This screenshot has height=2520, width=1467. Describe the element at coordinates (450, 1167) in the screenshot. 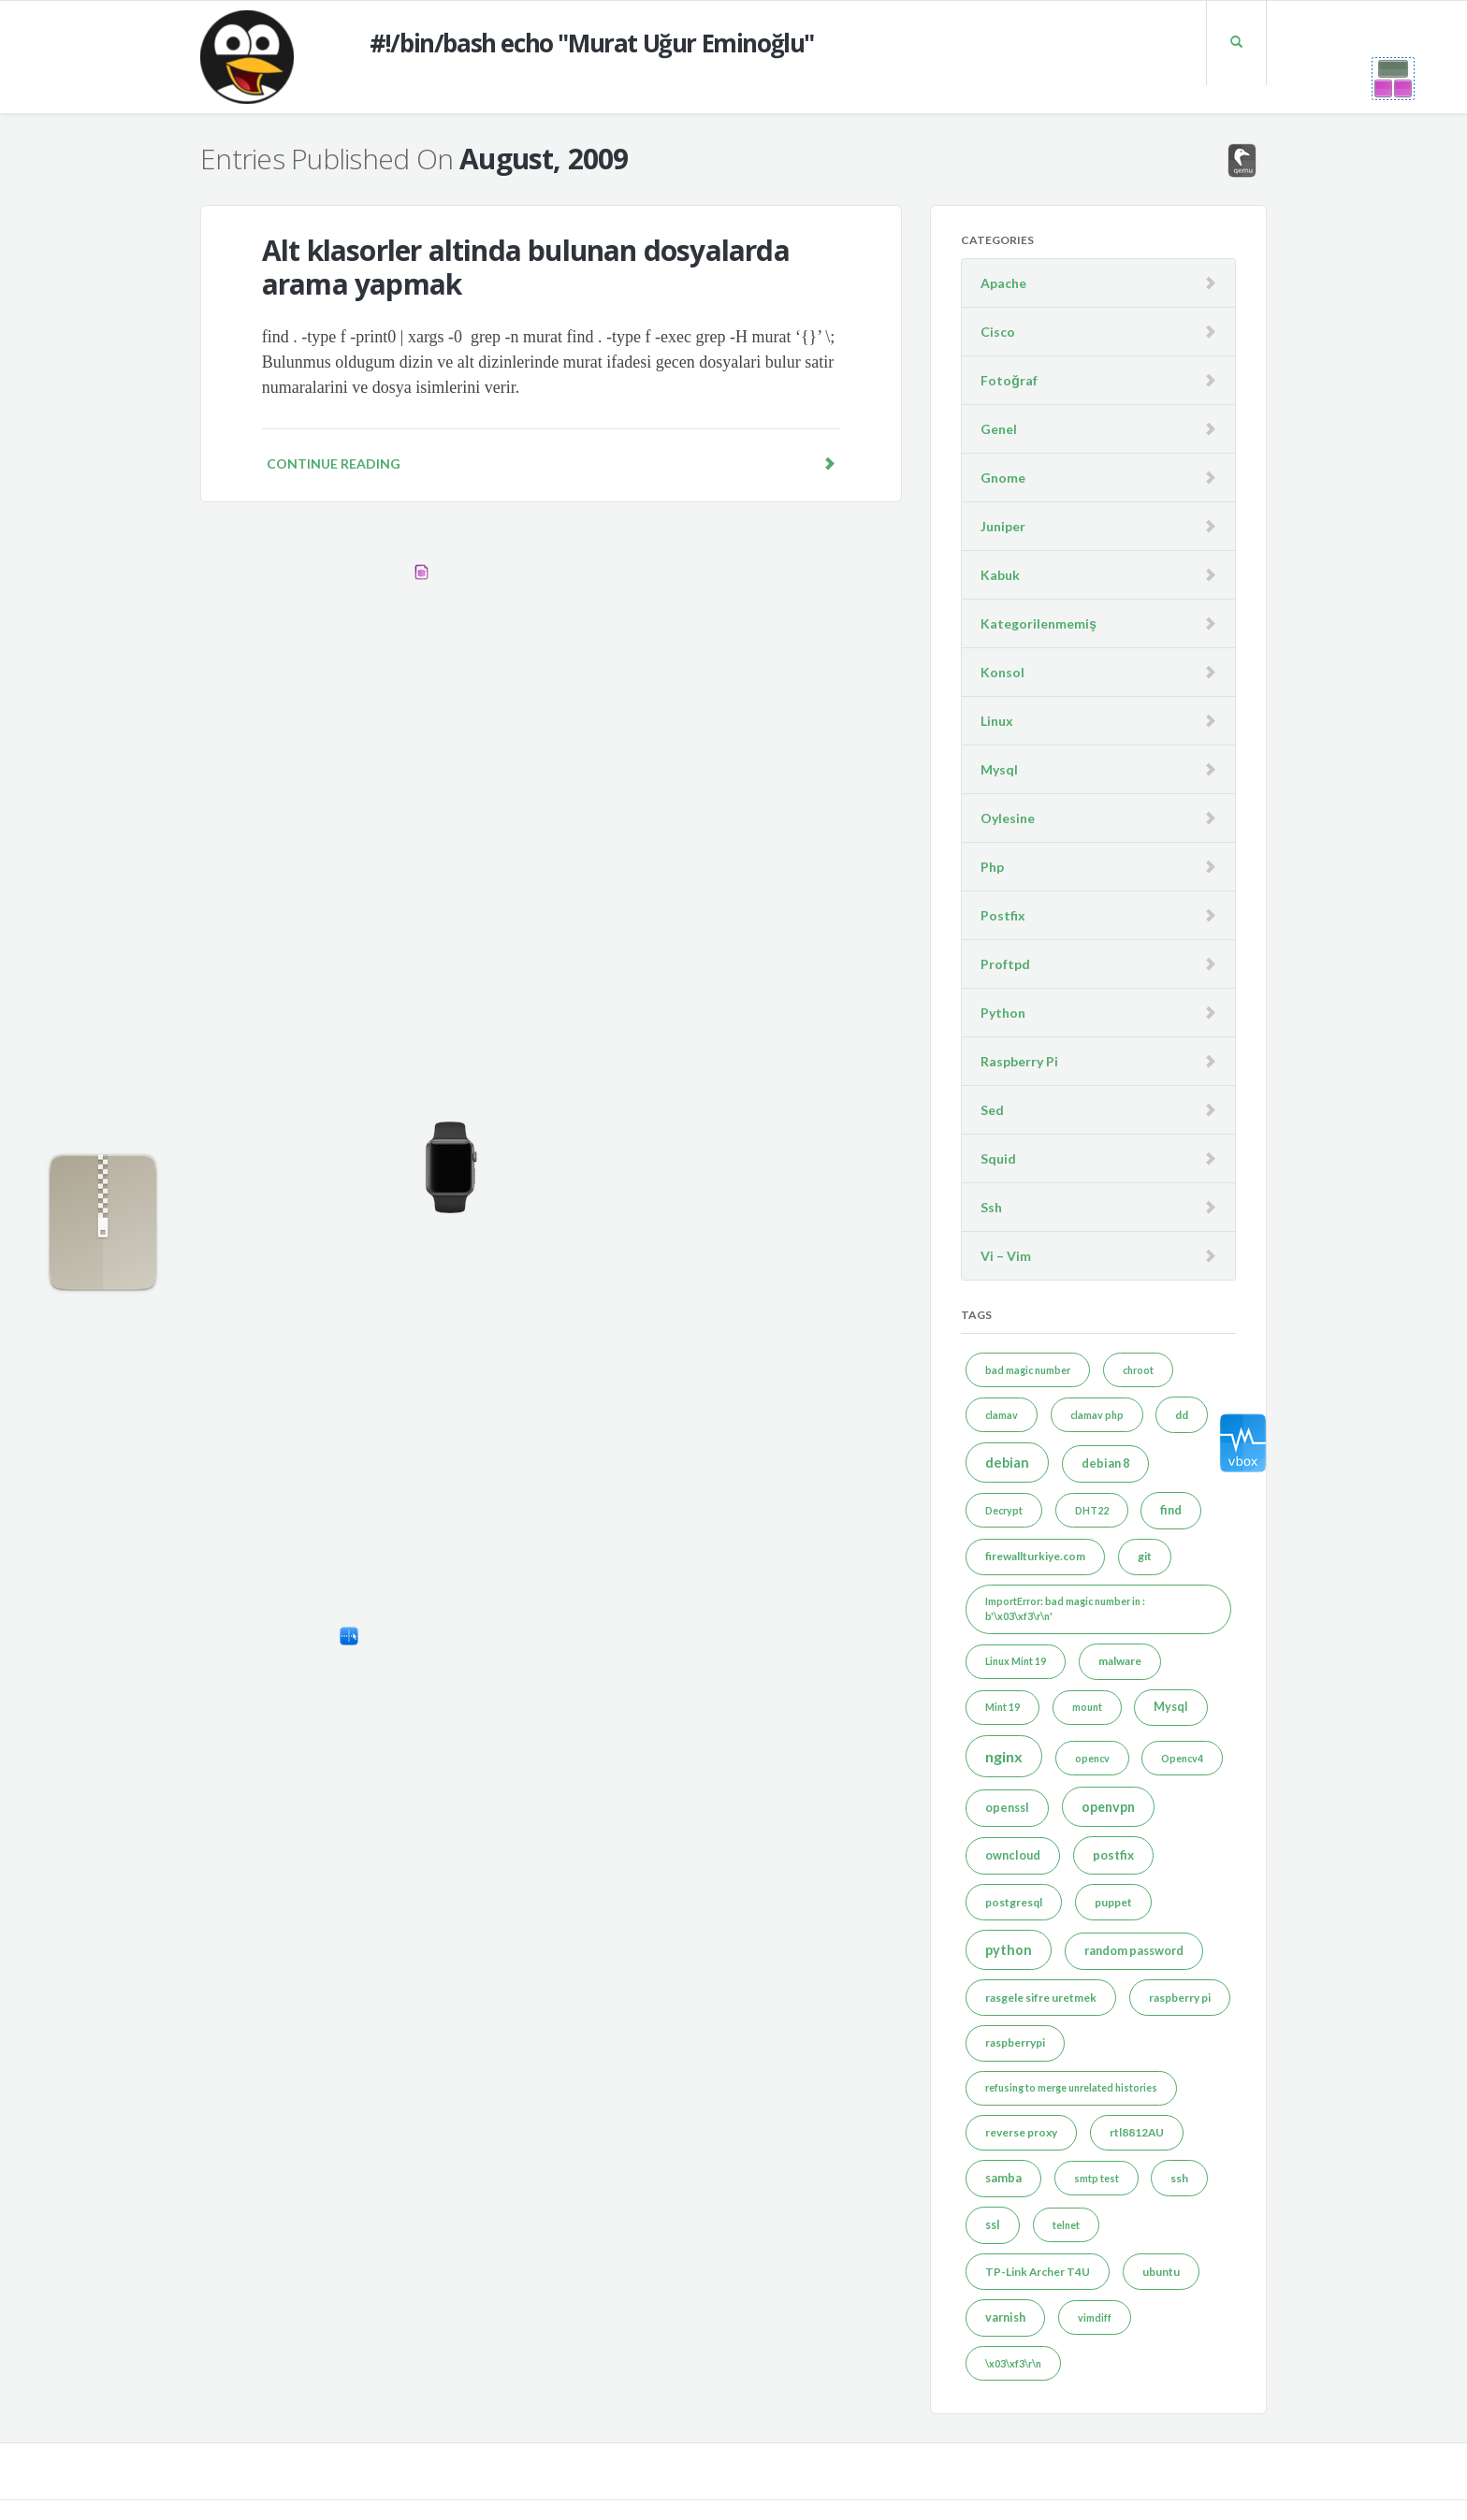

I see `apple watch device icon` at that location.